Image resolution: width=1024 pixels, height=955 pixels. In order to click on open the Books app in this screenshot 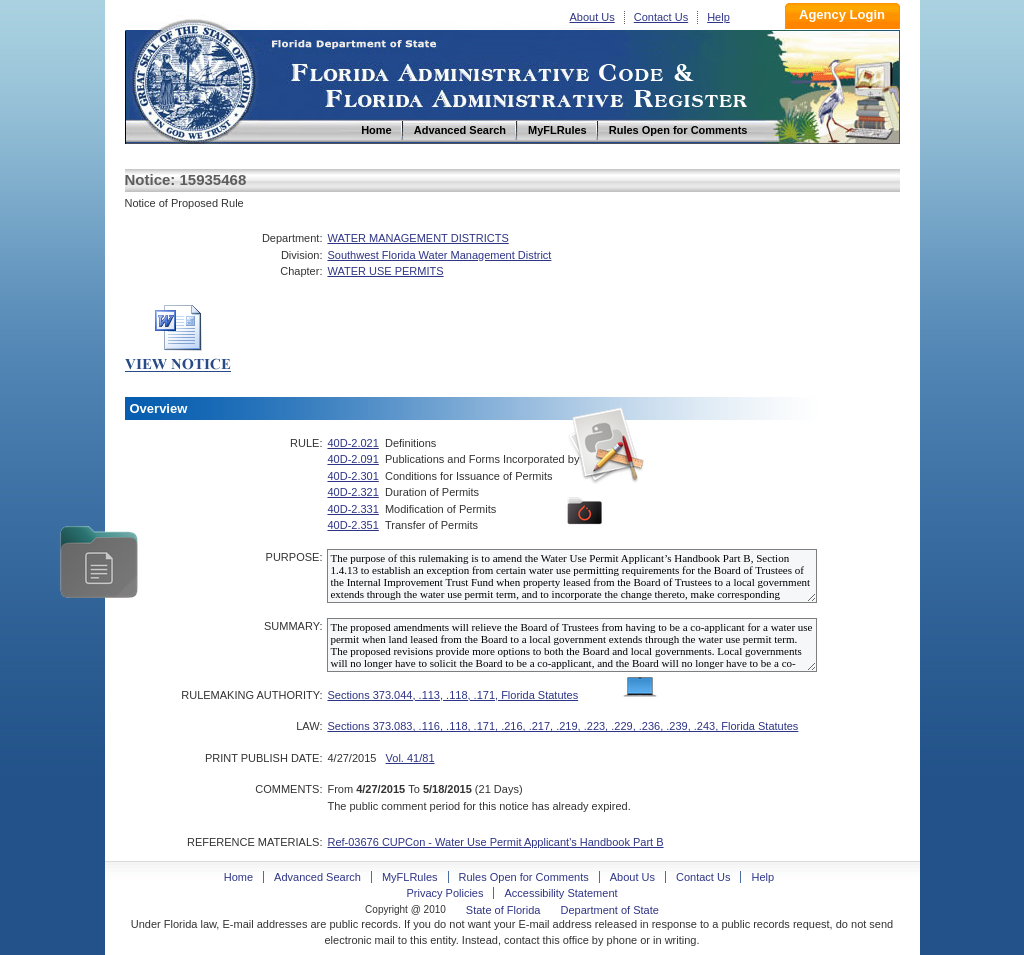, I will do `click(480, 459)`.